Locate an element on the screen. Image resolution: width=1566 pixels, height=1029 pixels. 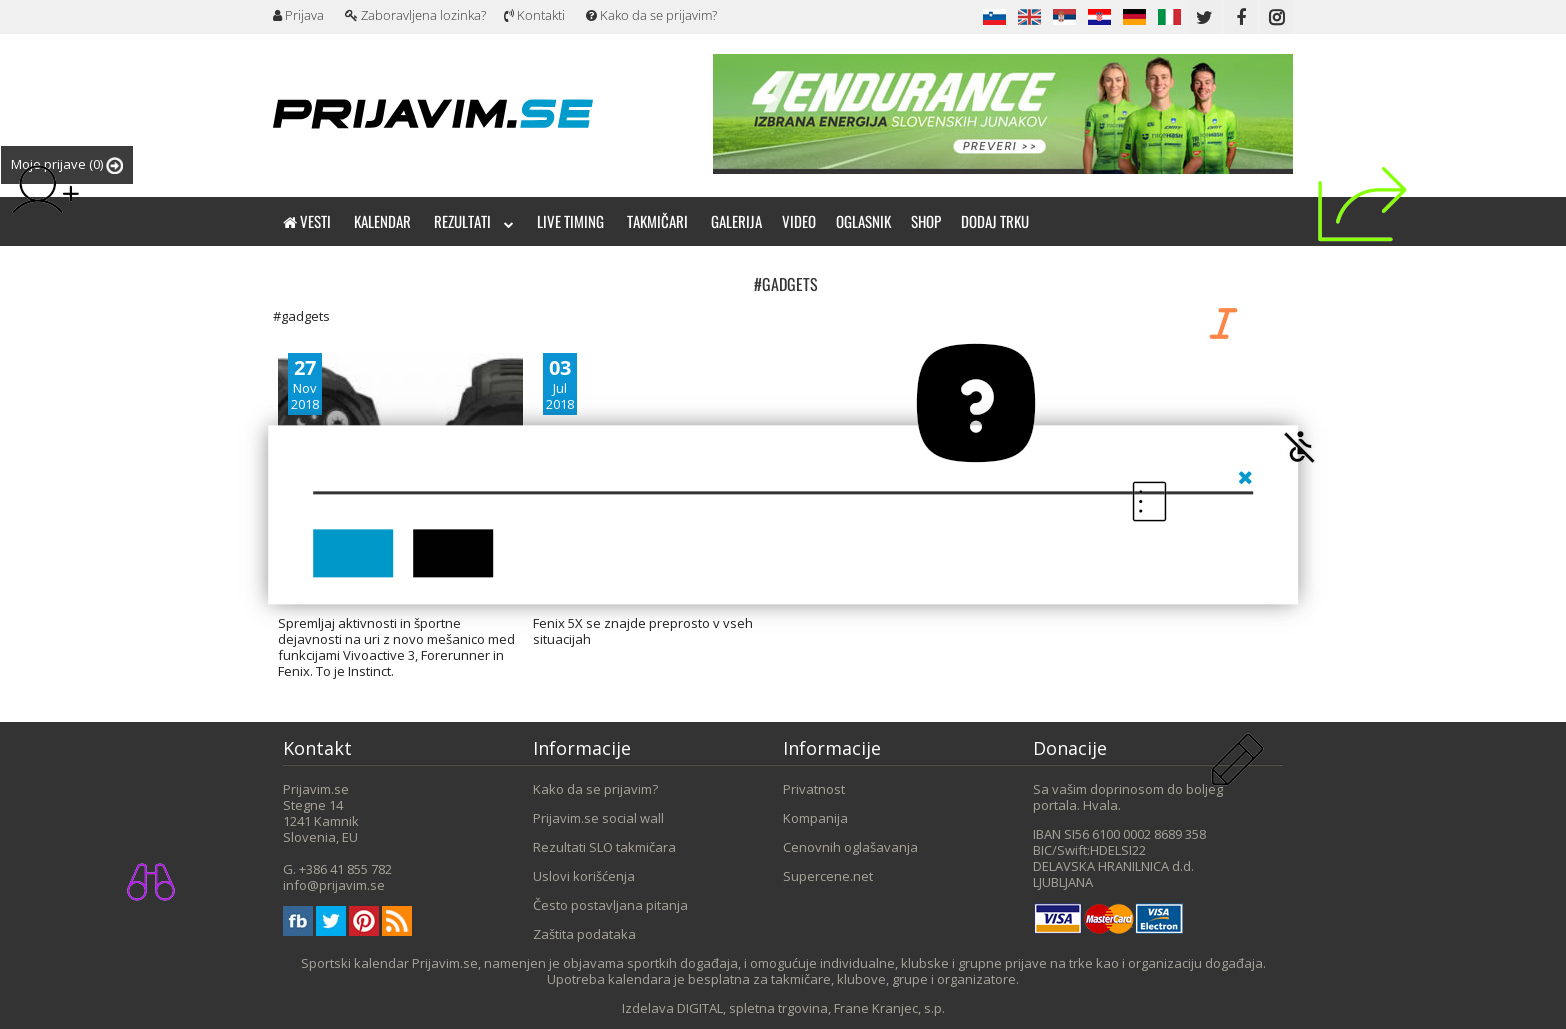
access help or support is located at coordinates (976, 403).